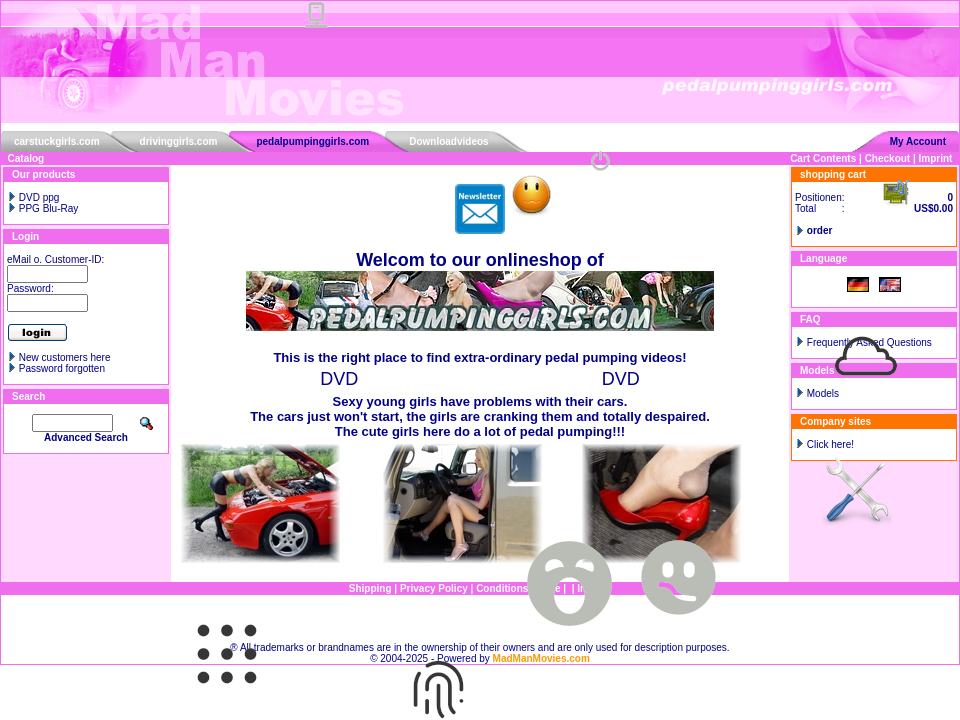  What do you see at coordinates (532, 195) in the screenshot?
I see `indicates a warning or concern status` at bounding box center [532, 195].